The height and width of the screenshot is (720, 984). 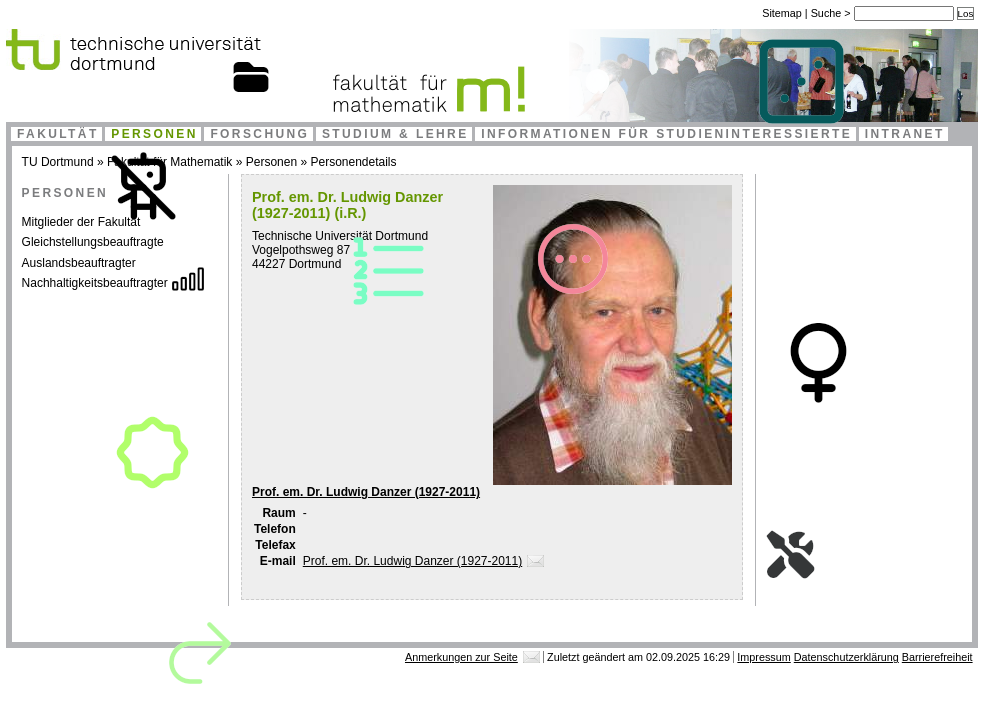 I want to click on disable bot or automated features, so click(x=143, y=187).